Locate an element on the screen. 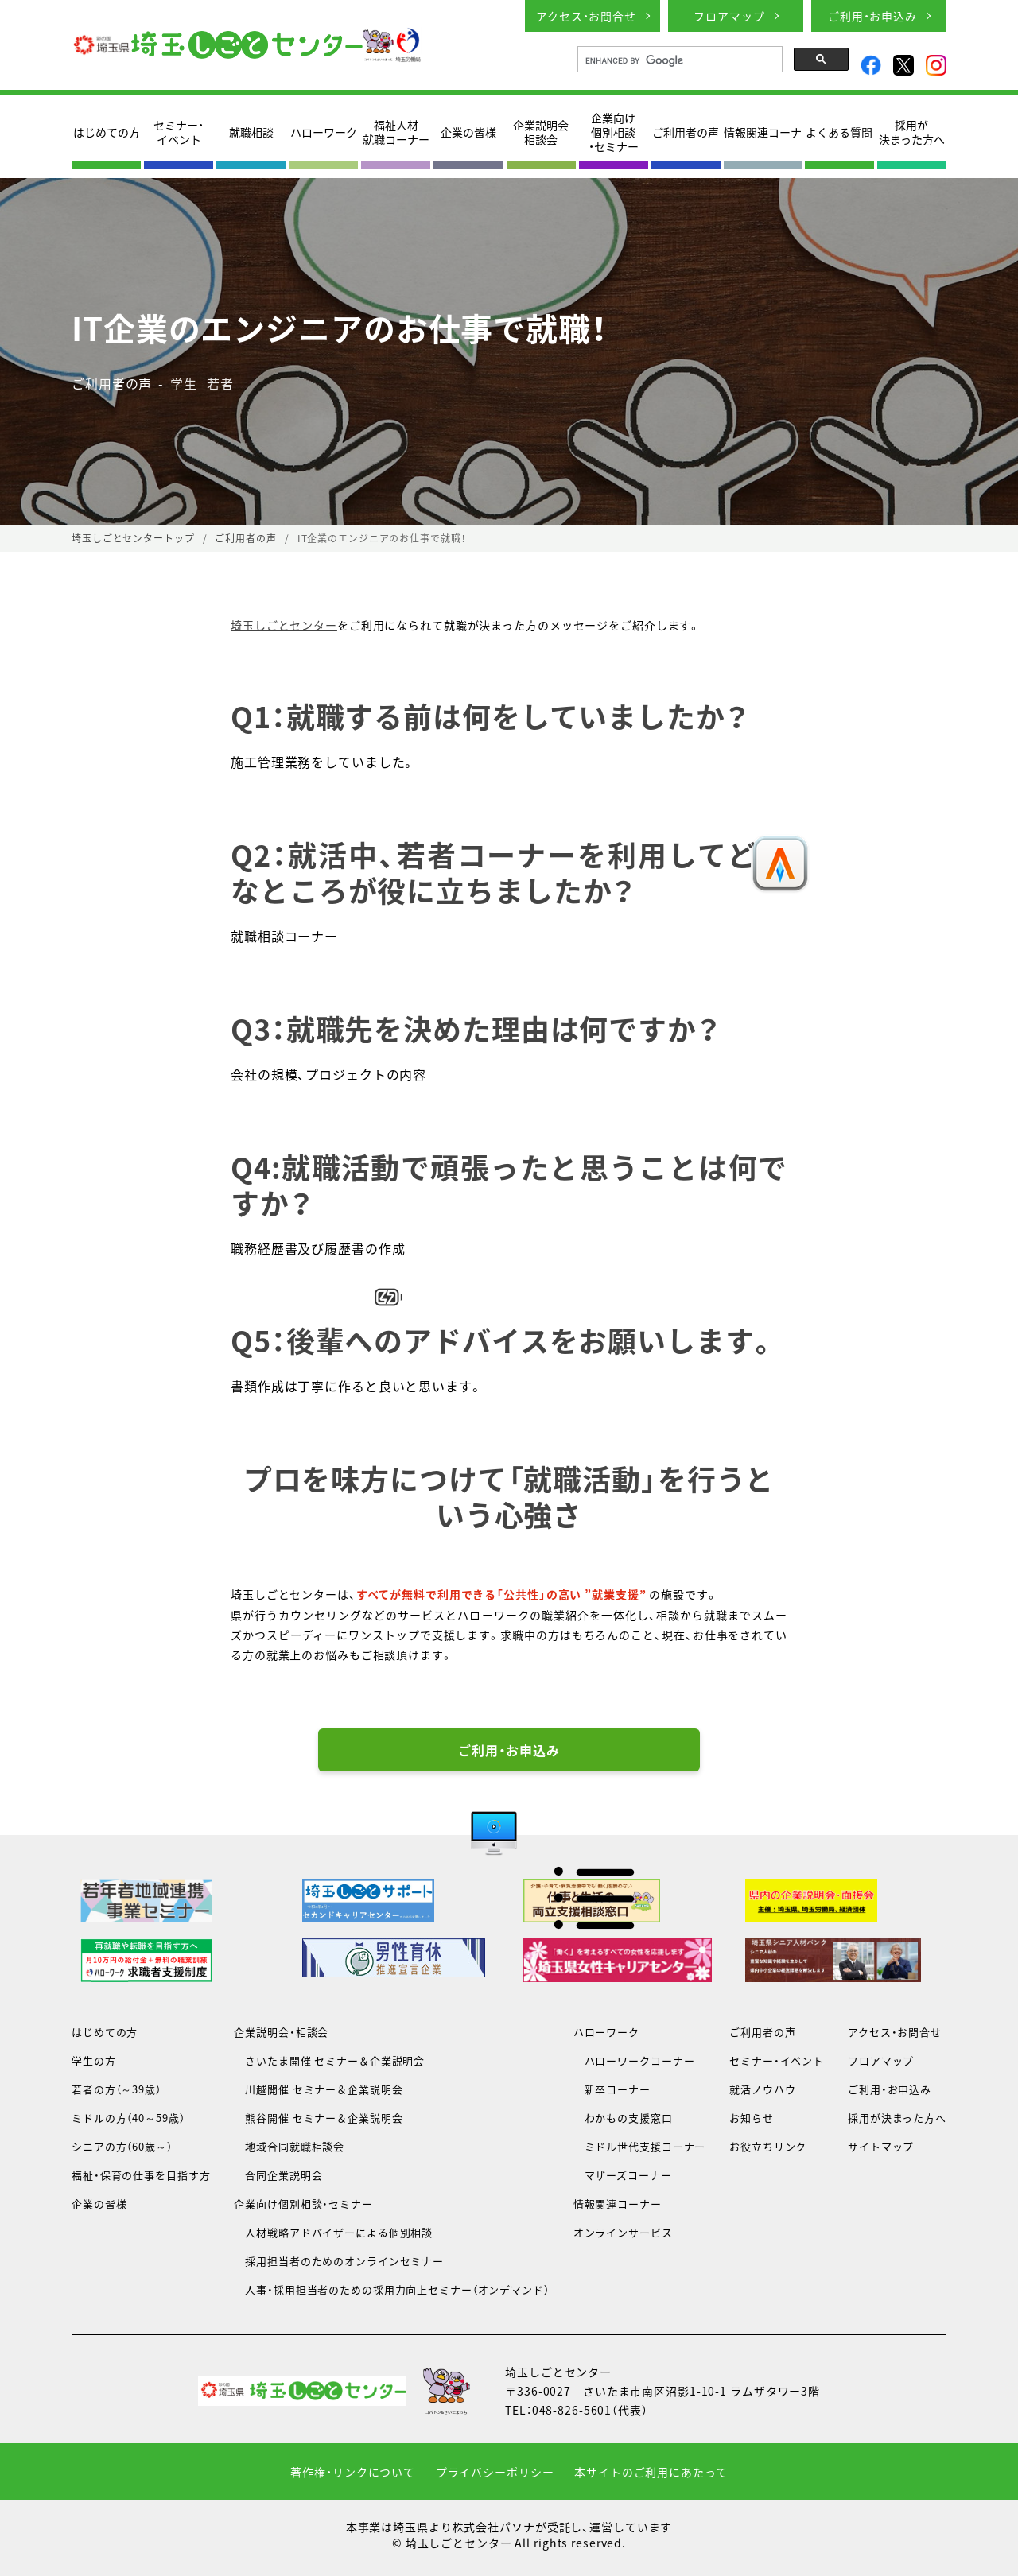 The height and width of the screenshot is (2576, 1018). open alacritty terminal emulator is located at coordinates (780, 863).